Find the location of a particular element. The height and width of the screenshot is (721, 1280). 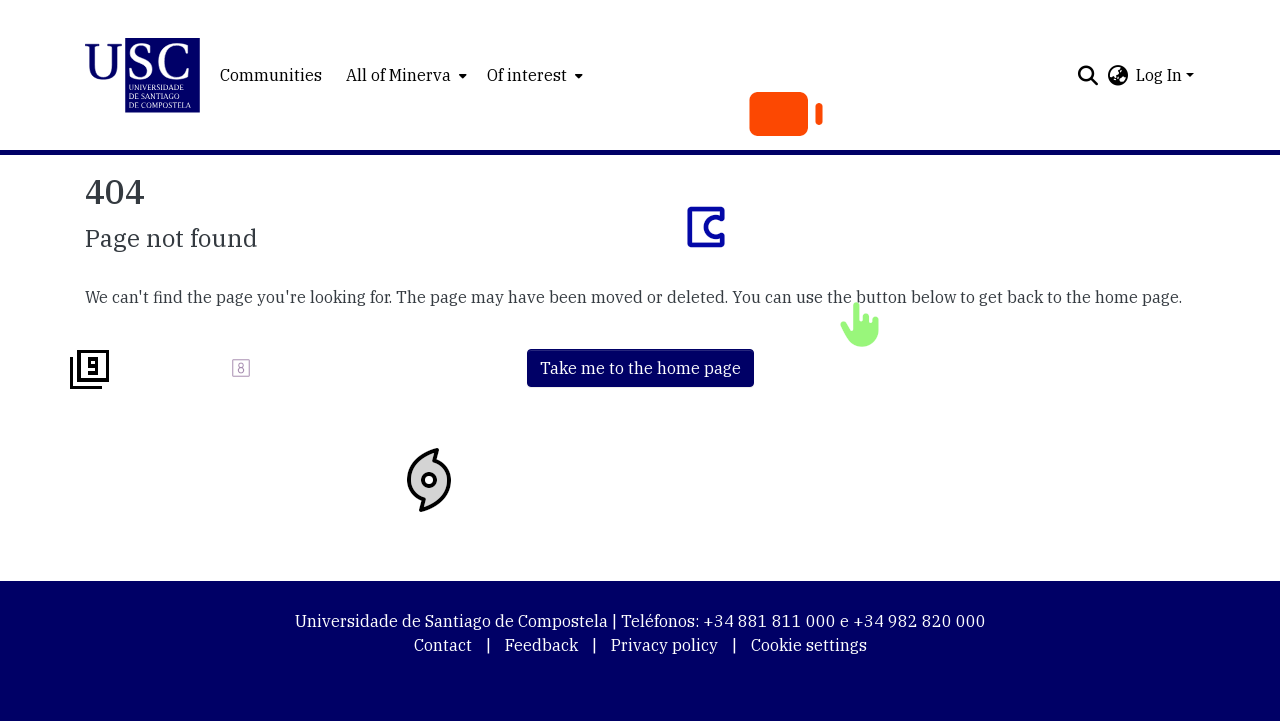

indicates 9 items in a photo filter or layer stack is located at coordinates (89, 369).